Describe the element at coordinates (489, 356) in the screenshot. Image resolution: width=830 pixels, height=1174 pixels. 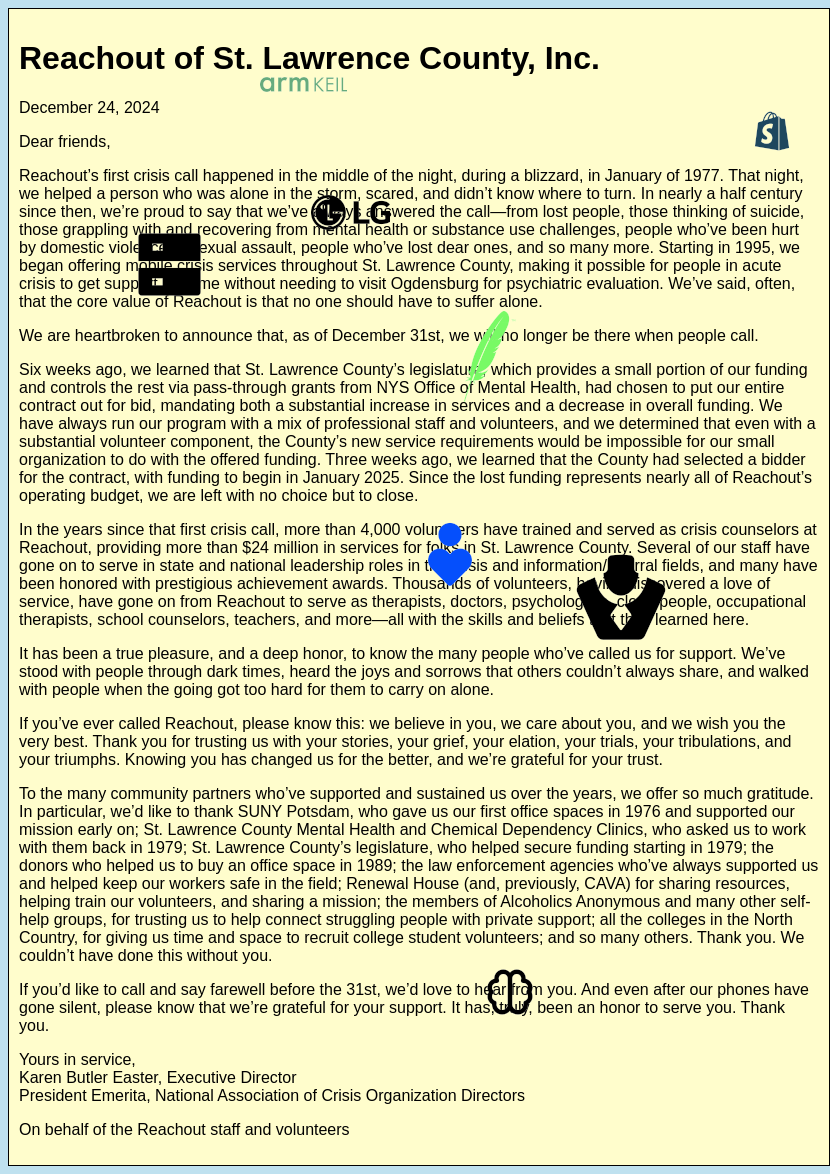
I see `apache software foundation logo` at that location.